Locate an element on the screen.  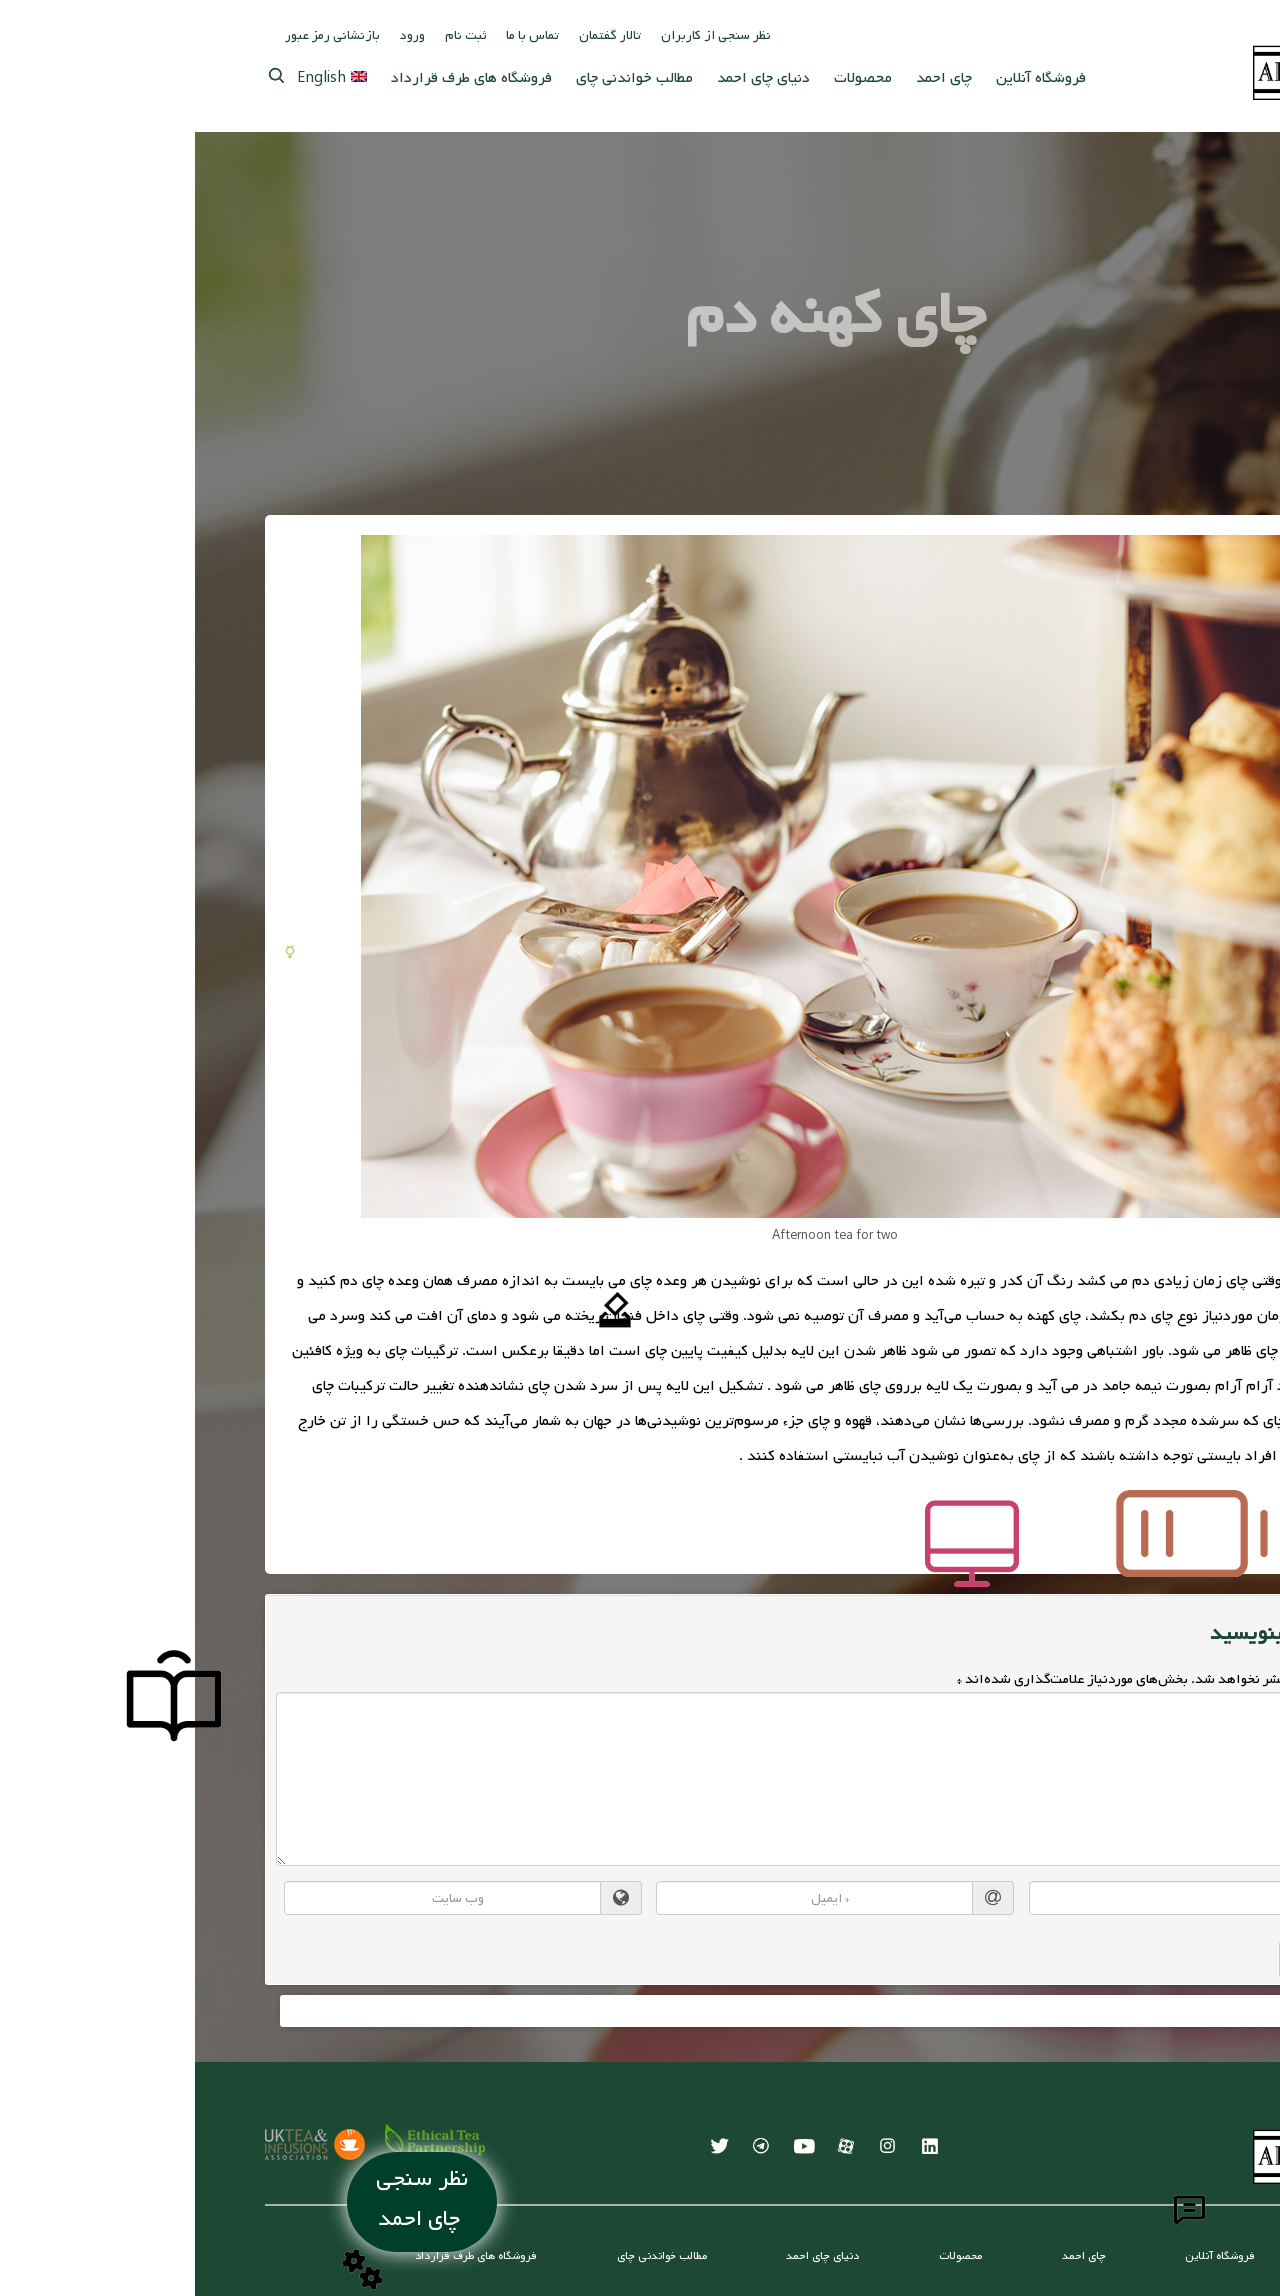
view user profile or contact details is located at coordinates (174, 1694).